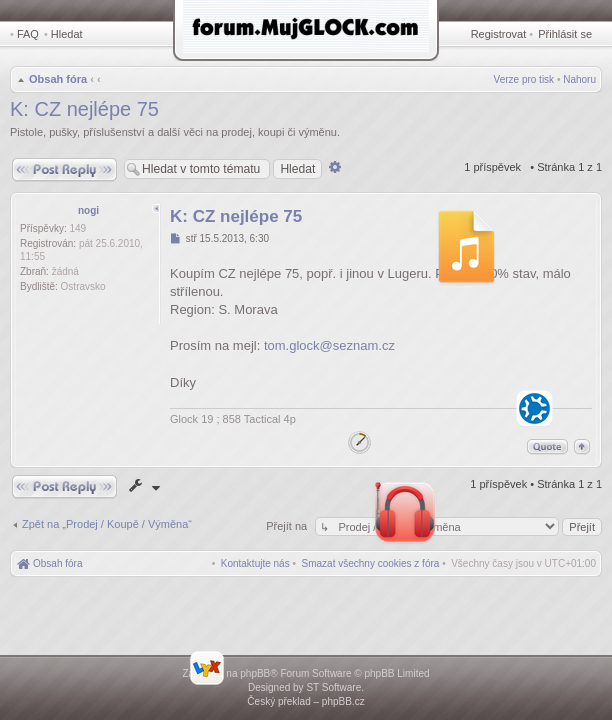  What do you see at coordinates (534, 408) in the screenshot?
I see `launch kubuntu system settings` at bounding box center [534, 408].